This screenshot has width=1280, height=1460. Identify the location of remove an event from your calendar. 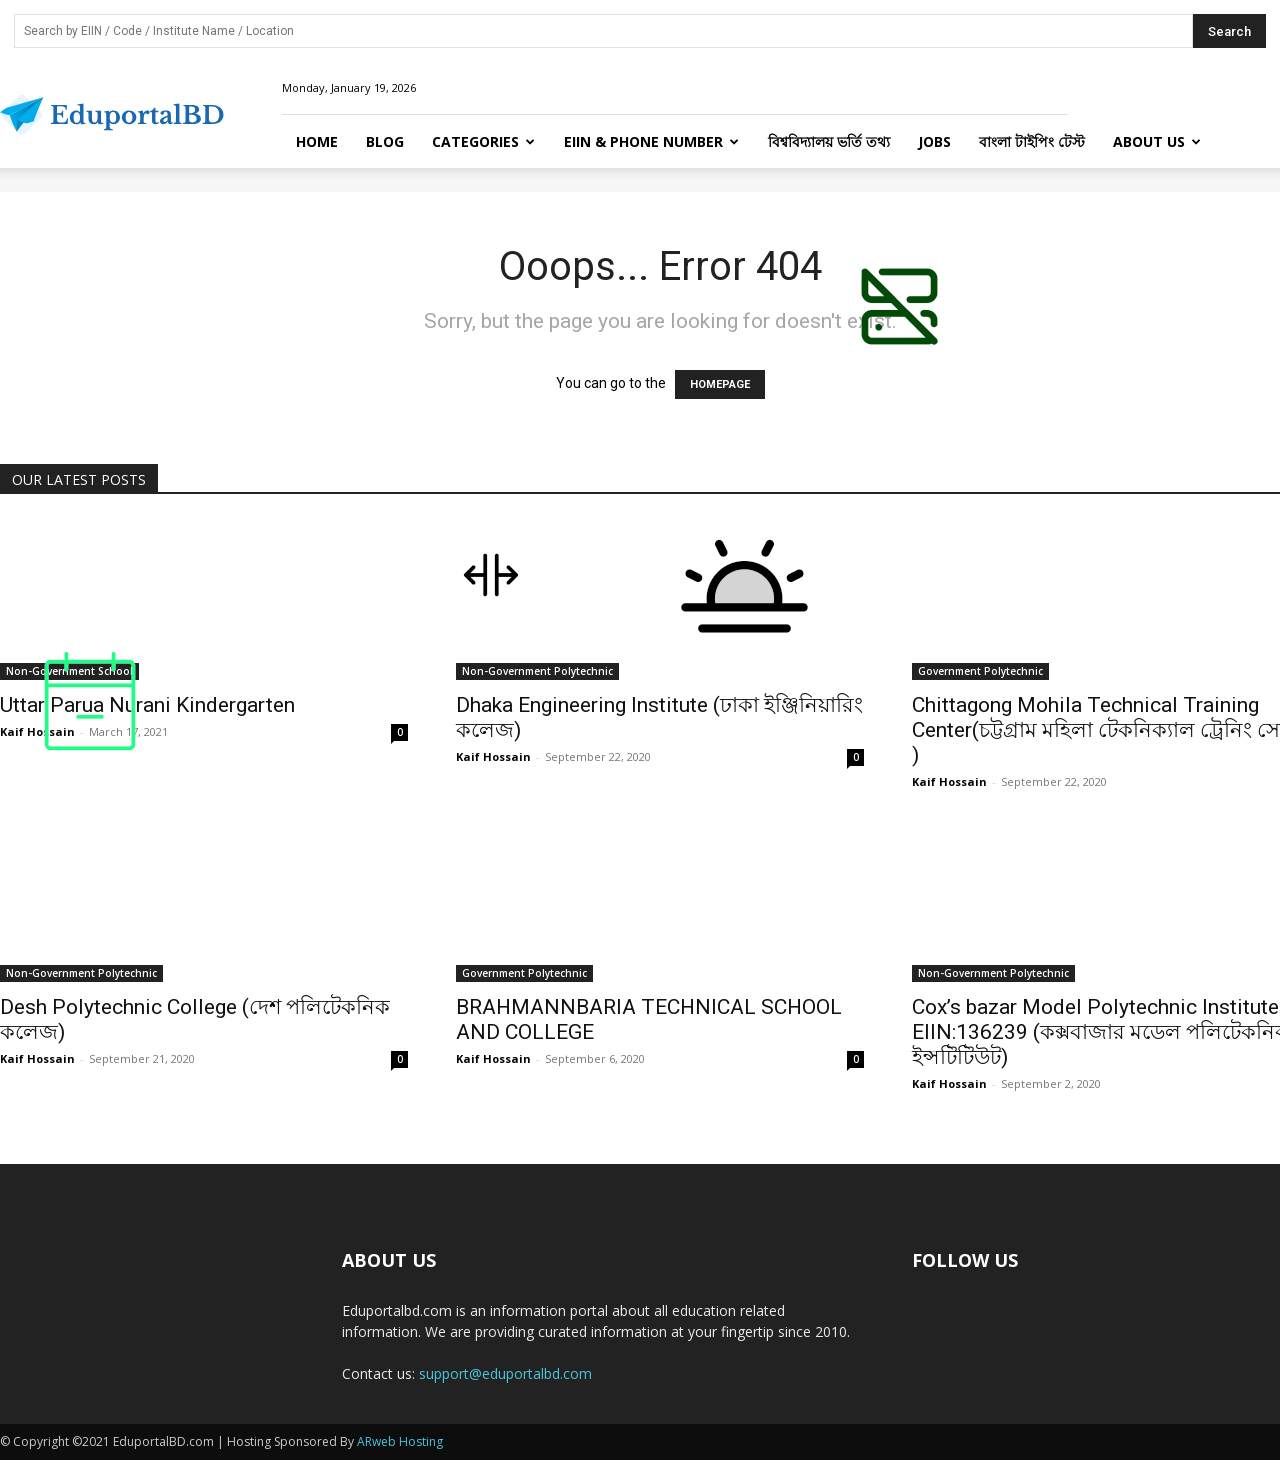
(90, 705).